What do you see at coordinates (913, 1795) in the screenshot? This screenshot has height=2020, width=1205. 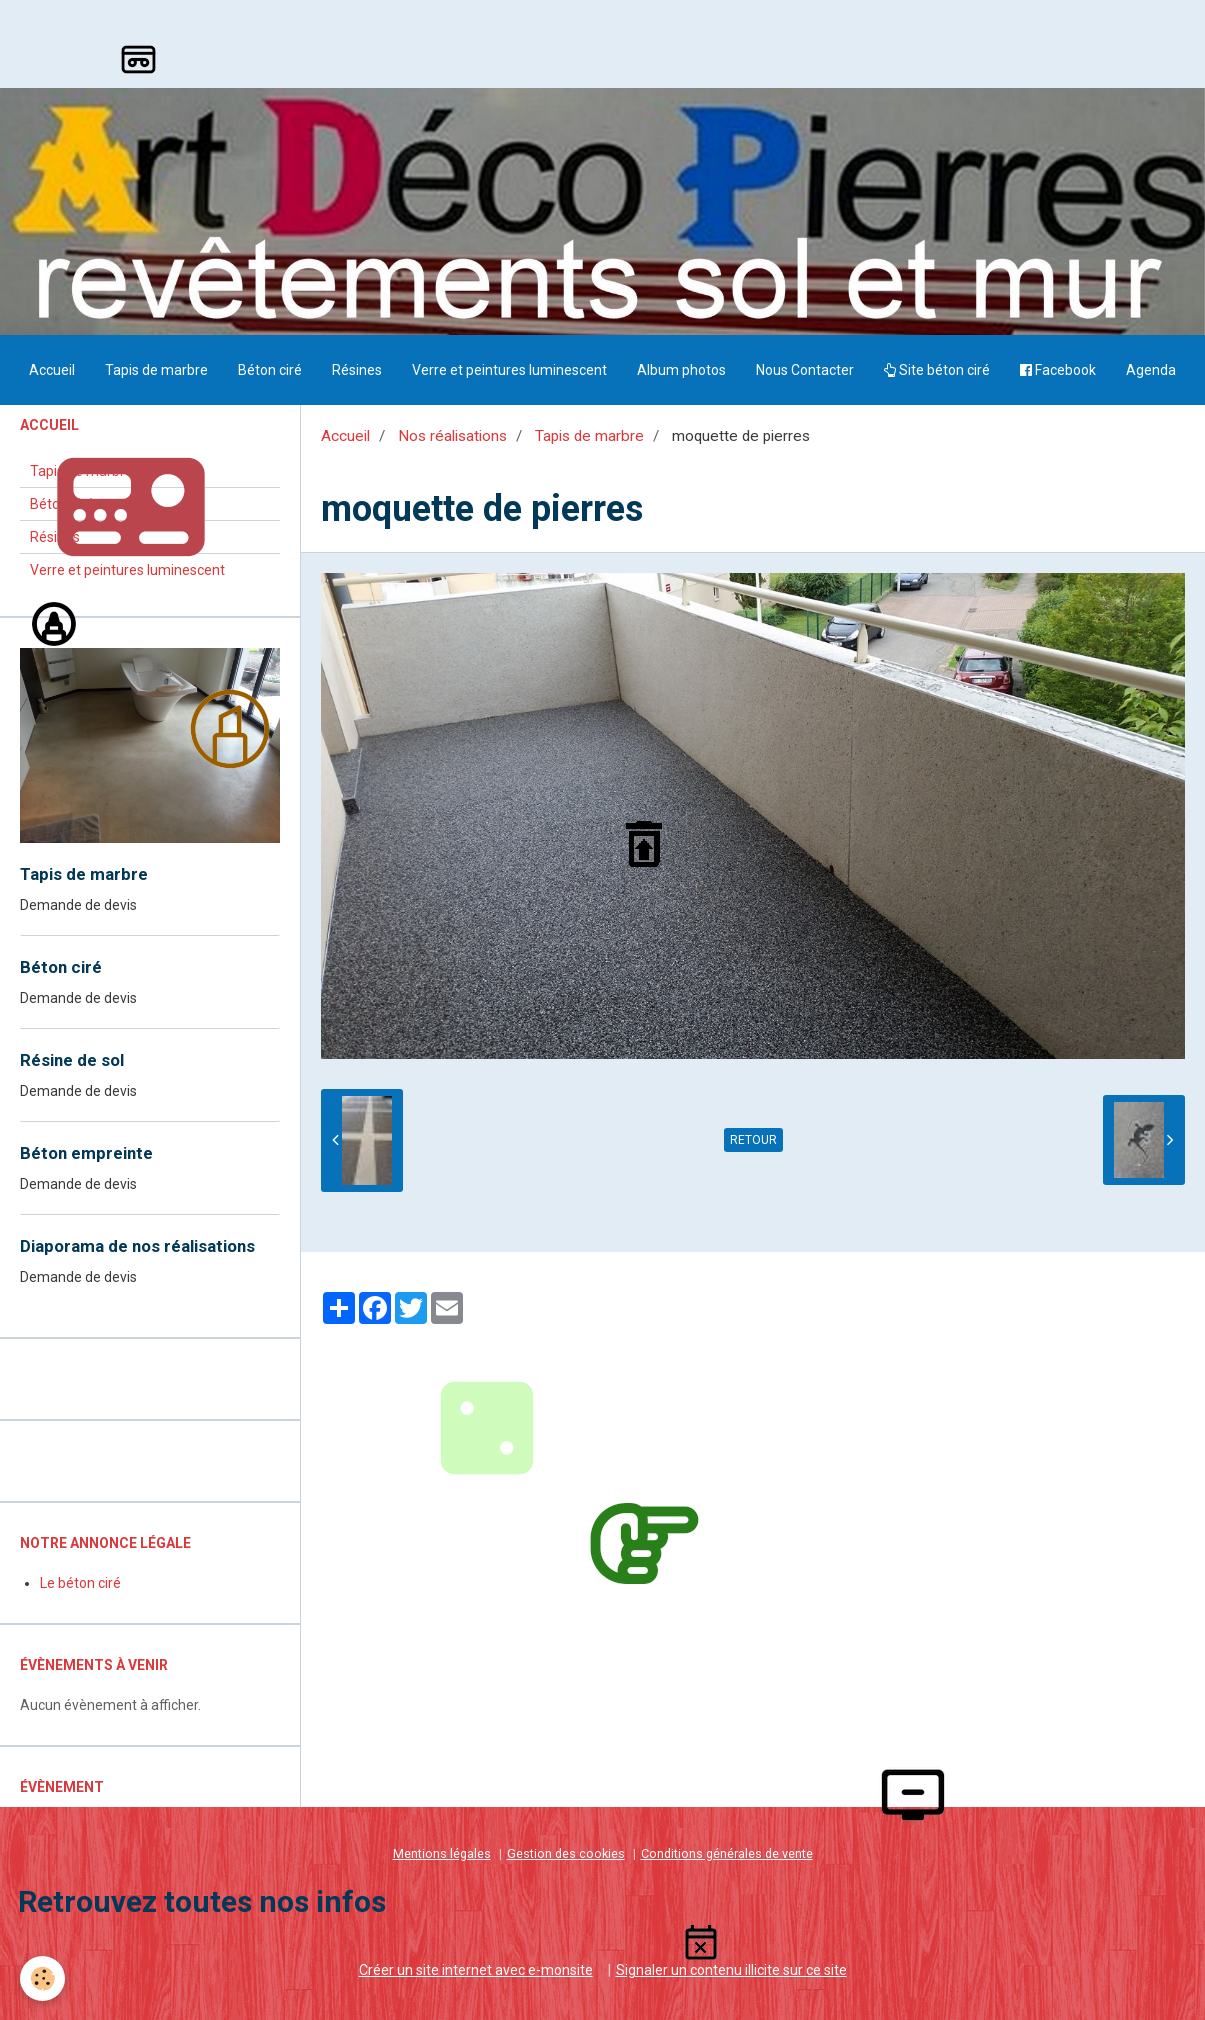 I see `remove video from watch queue` at bounding box center [913, 1795].